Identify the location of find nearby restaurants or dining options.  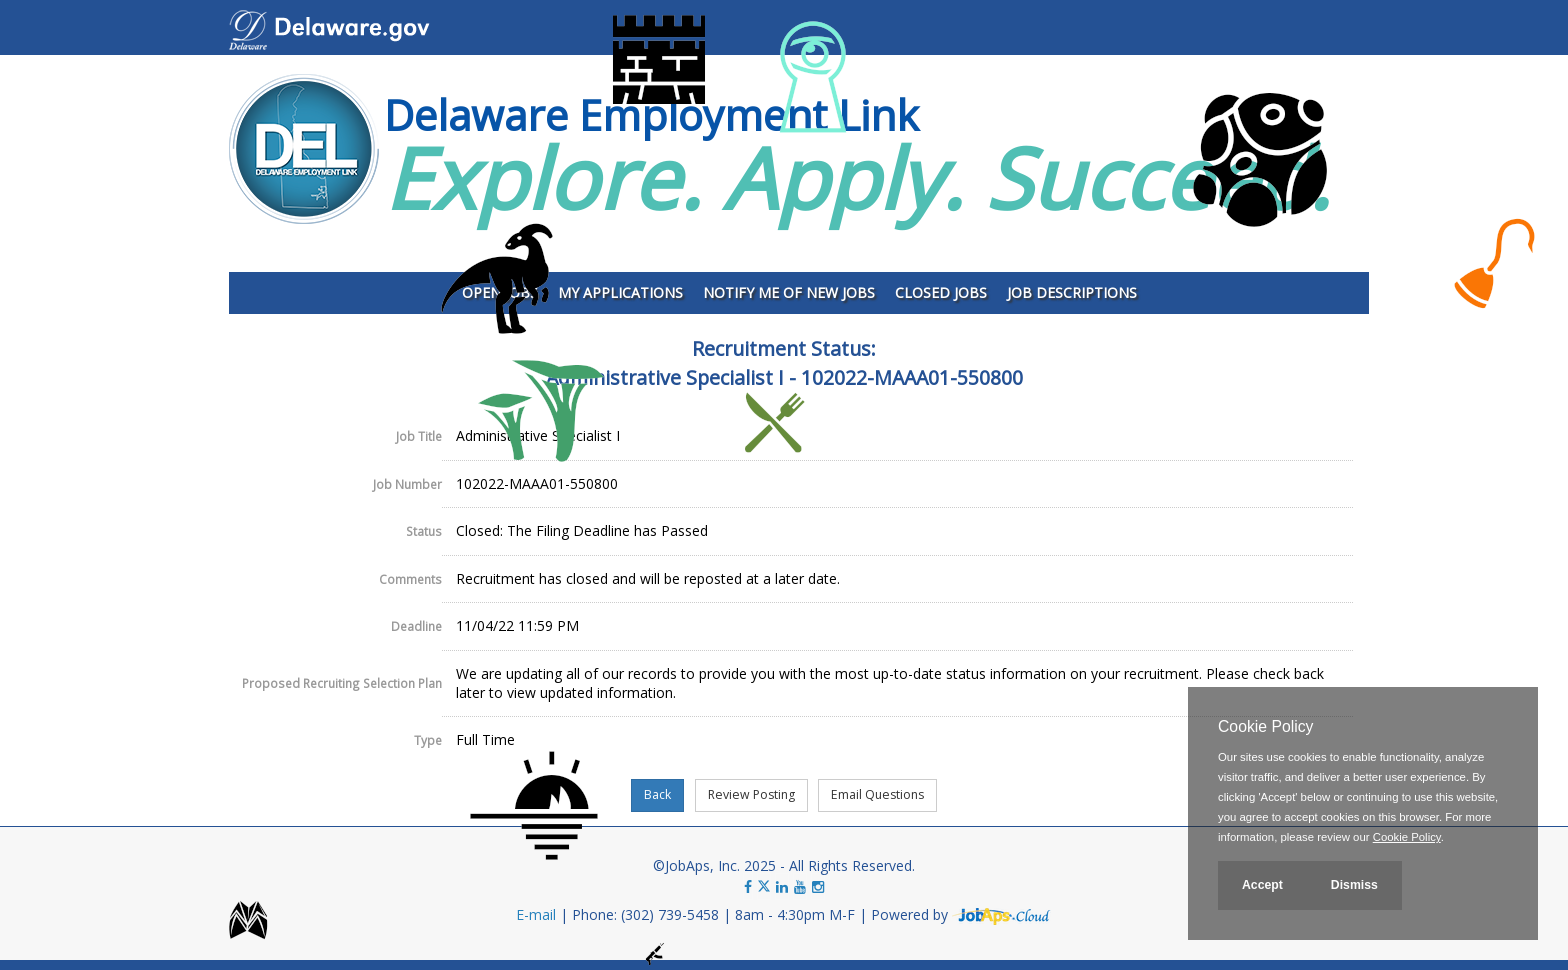
(775, 422).